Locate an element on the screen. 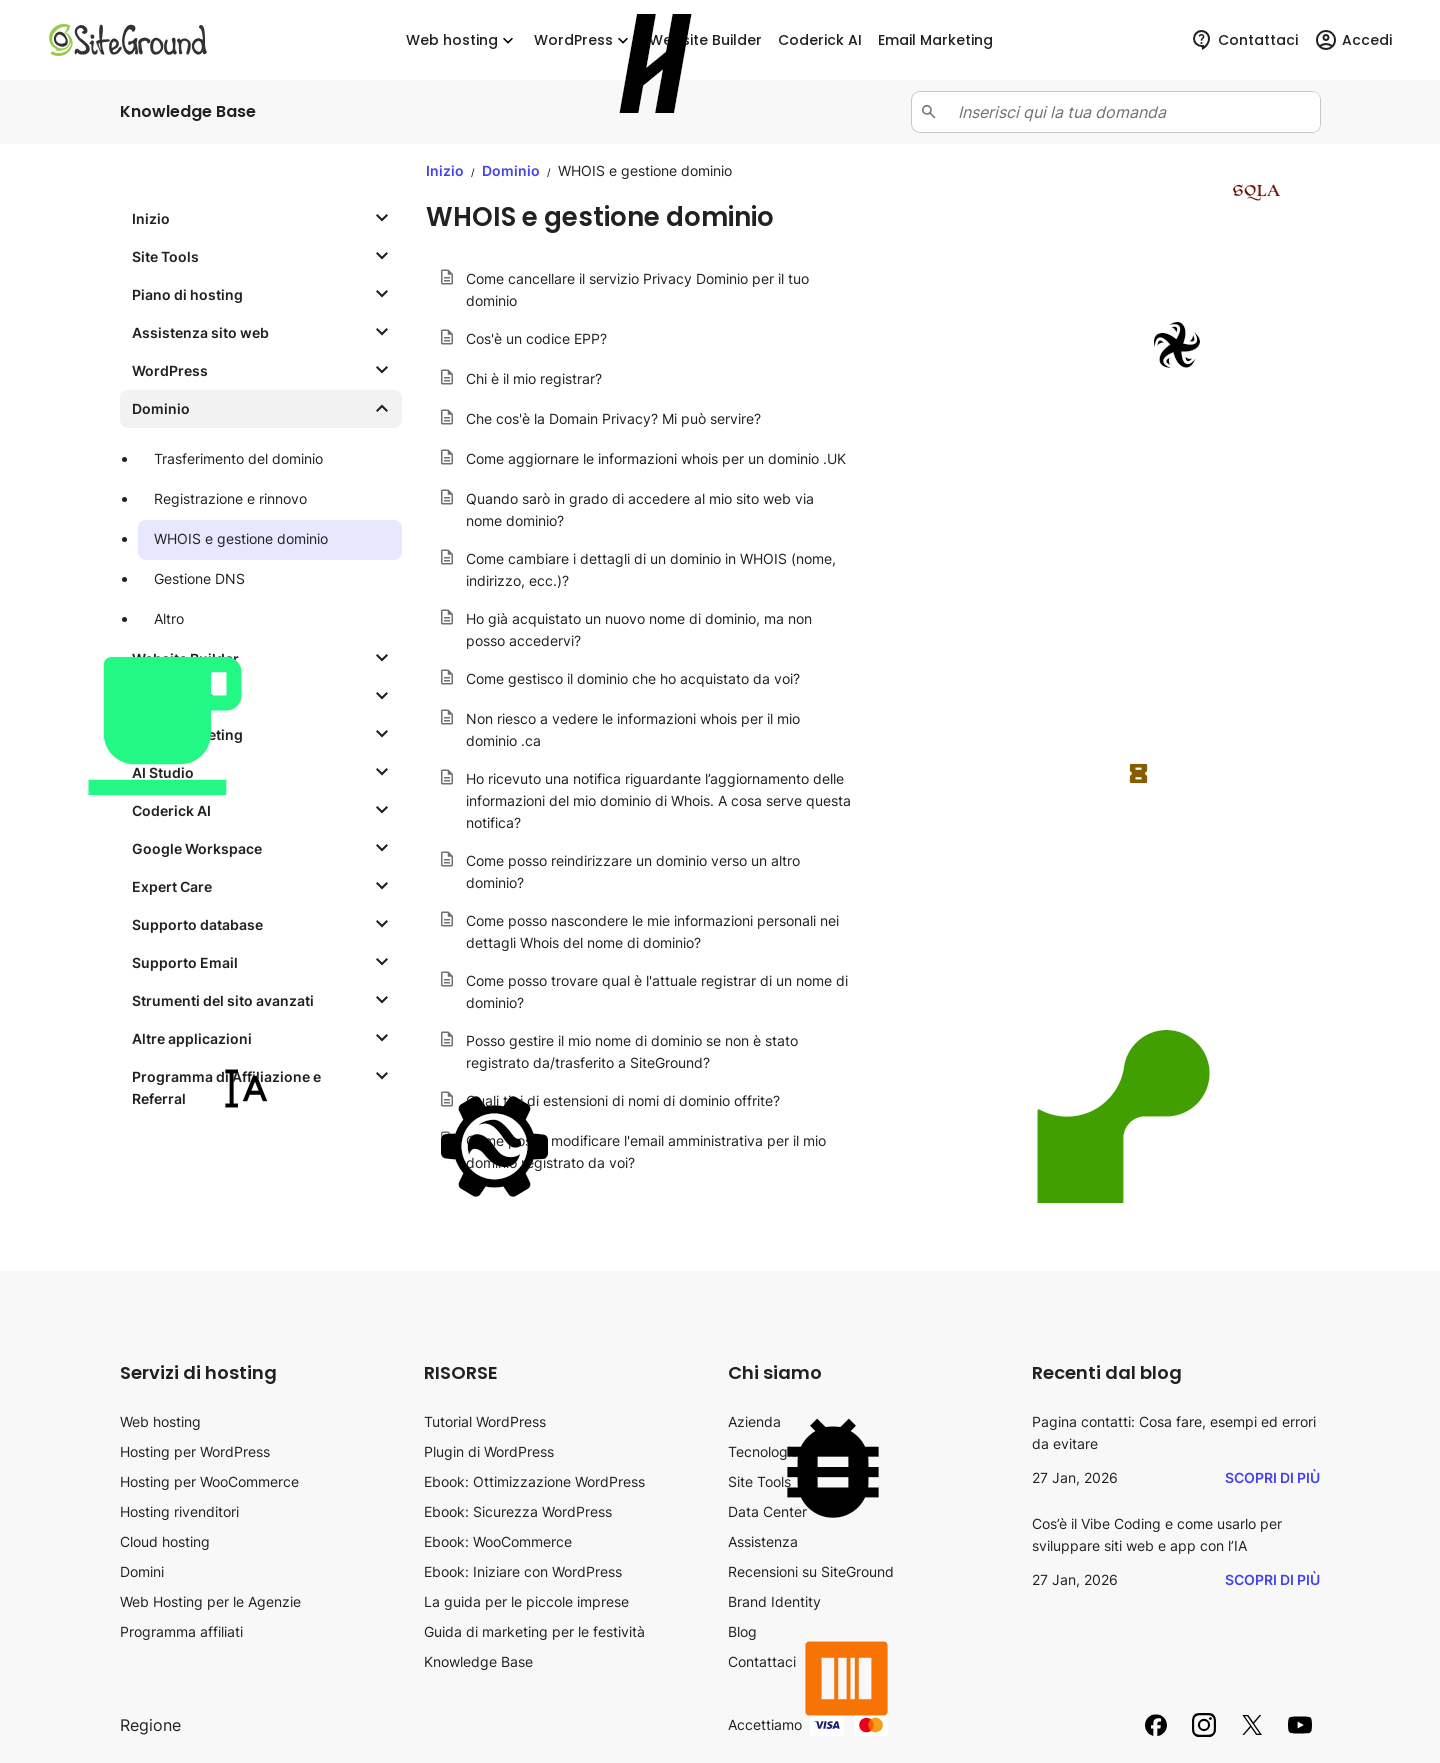 The width and height of the screenshot is (1440, 1763). render cloud platform logo is located at coordinates (1123, 1116).